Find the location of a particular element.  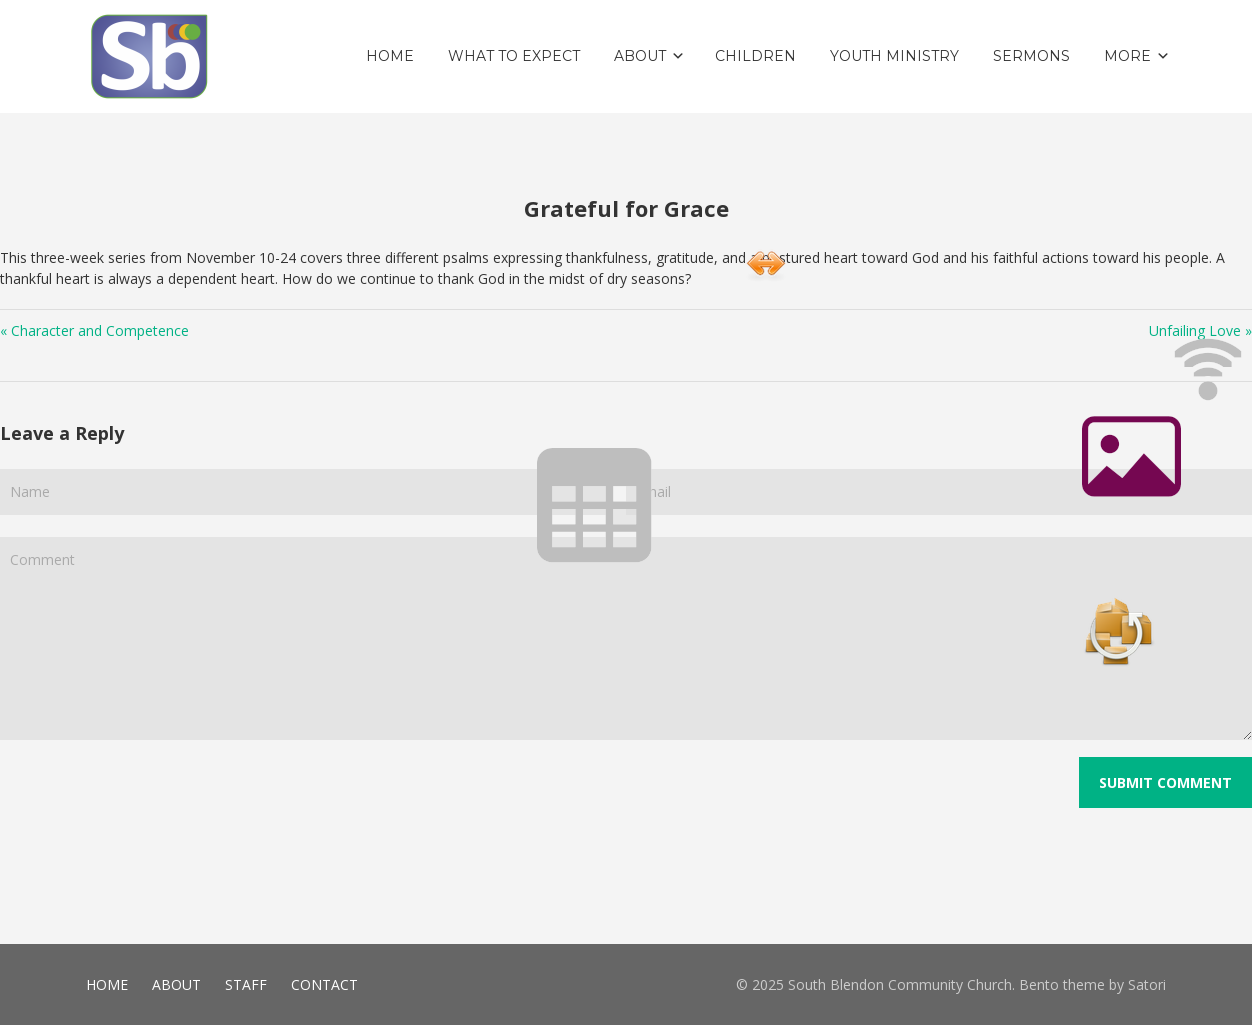

indicates a calendar file type is located at coordinates (598, 509).